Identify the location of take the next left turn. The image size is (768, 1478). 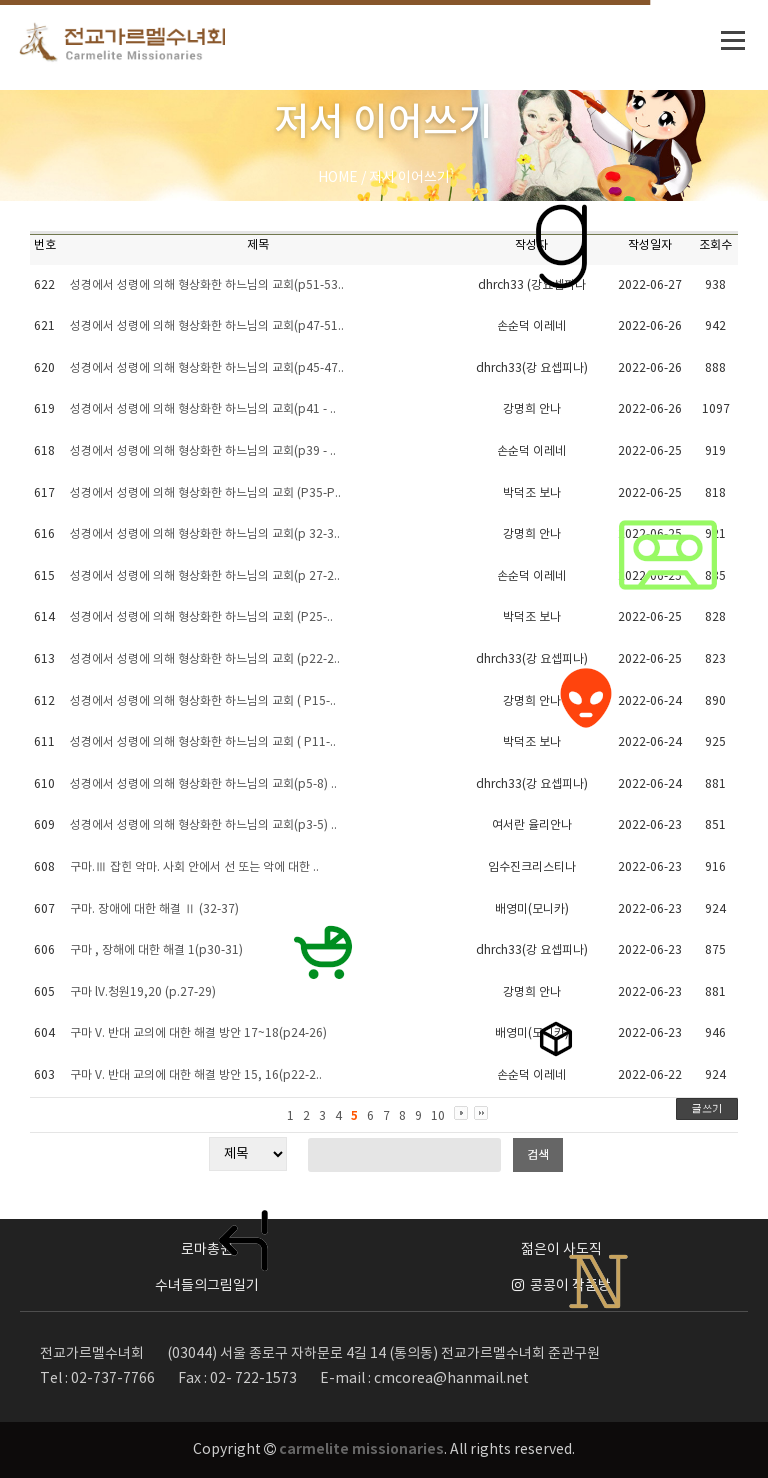
(246, 1240).